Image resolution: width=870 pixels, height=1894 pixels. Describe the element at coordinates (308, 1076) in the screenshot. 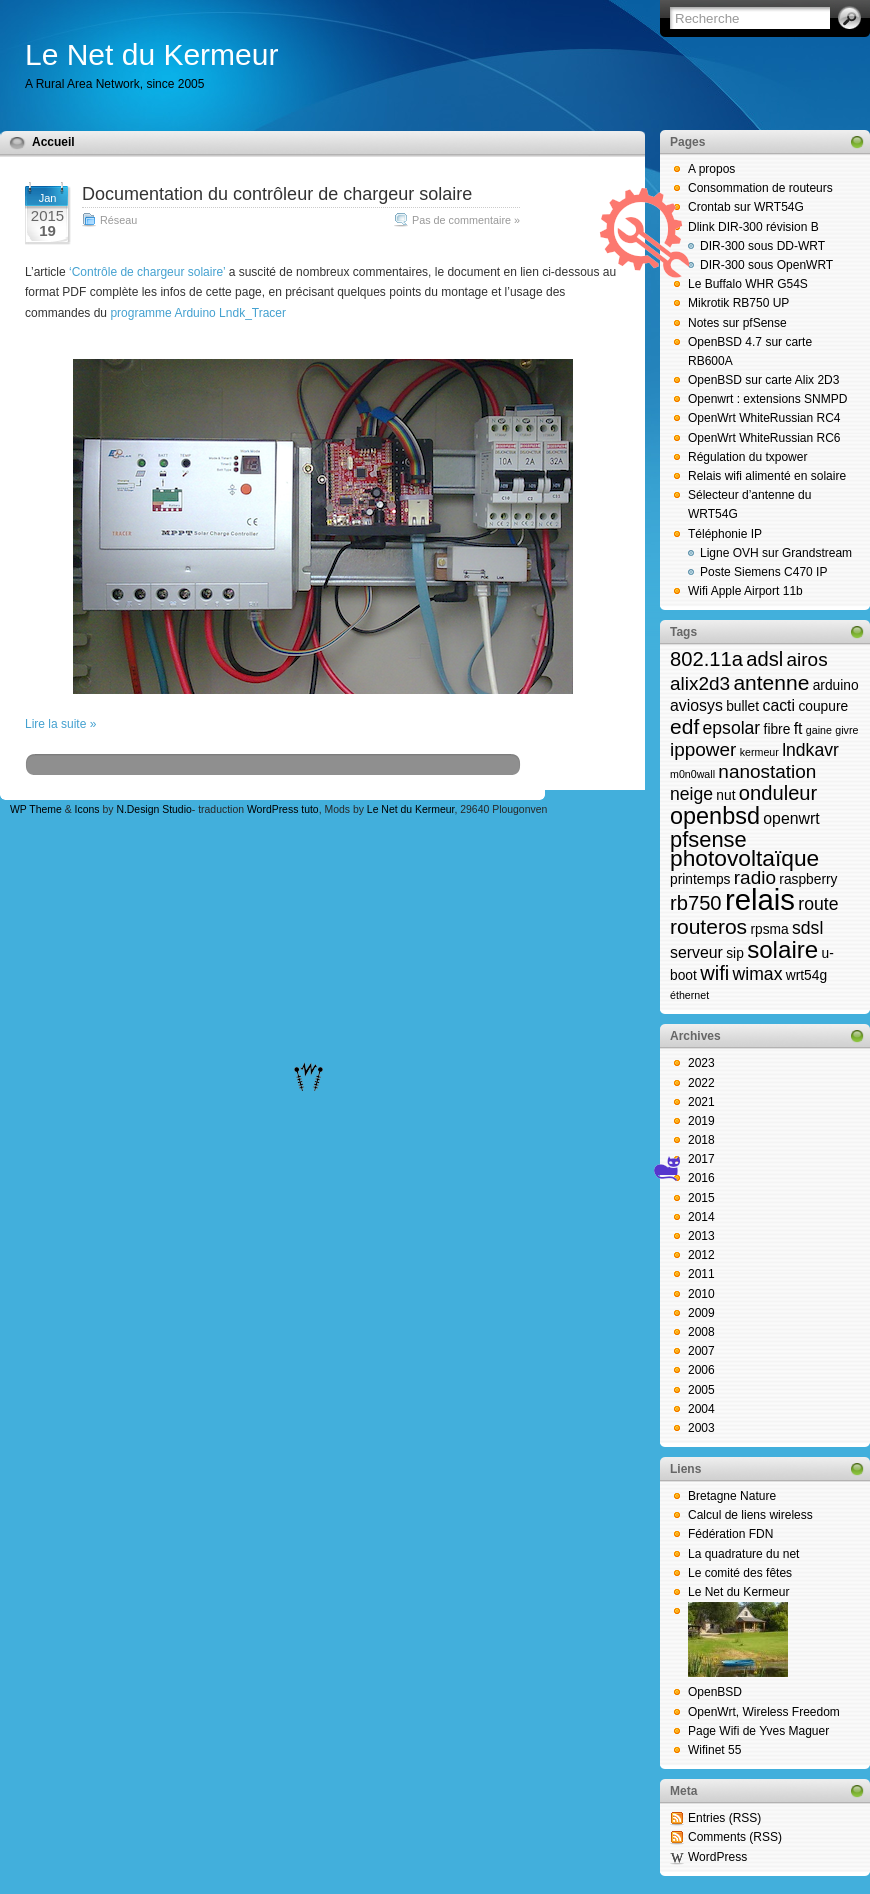

I see `indicates electrical discharge or power surge` at that location.